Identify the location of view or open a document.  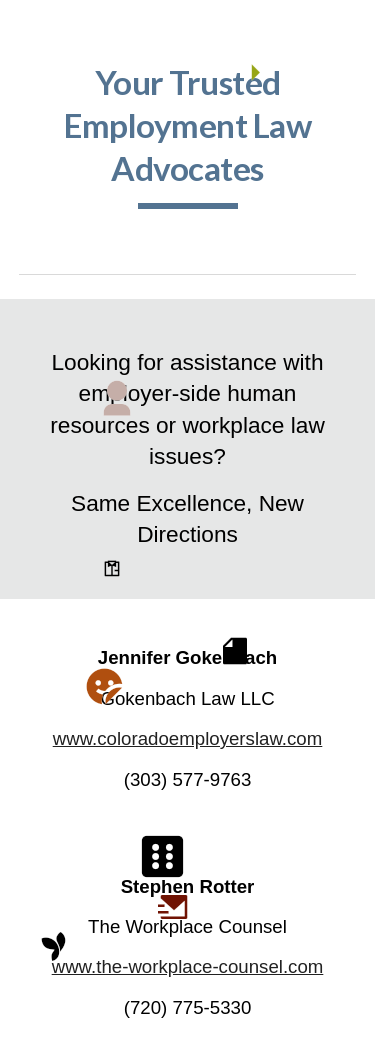
(235, 651).